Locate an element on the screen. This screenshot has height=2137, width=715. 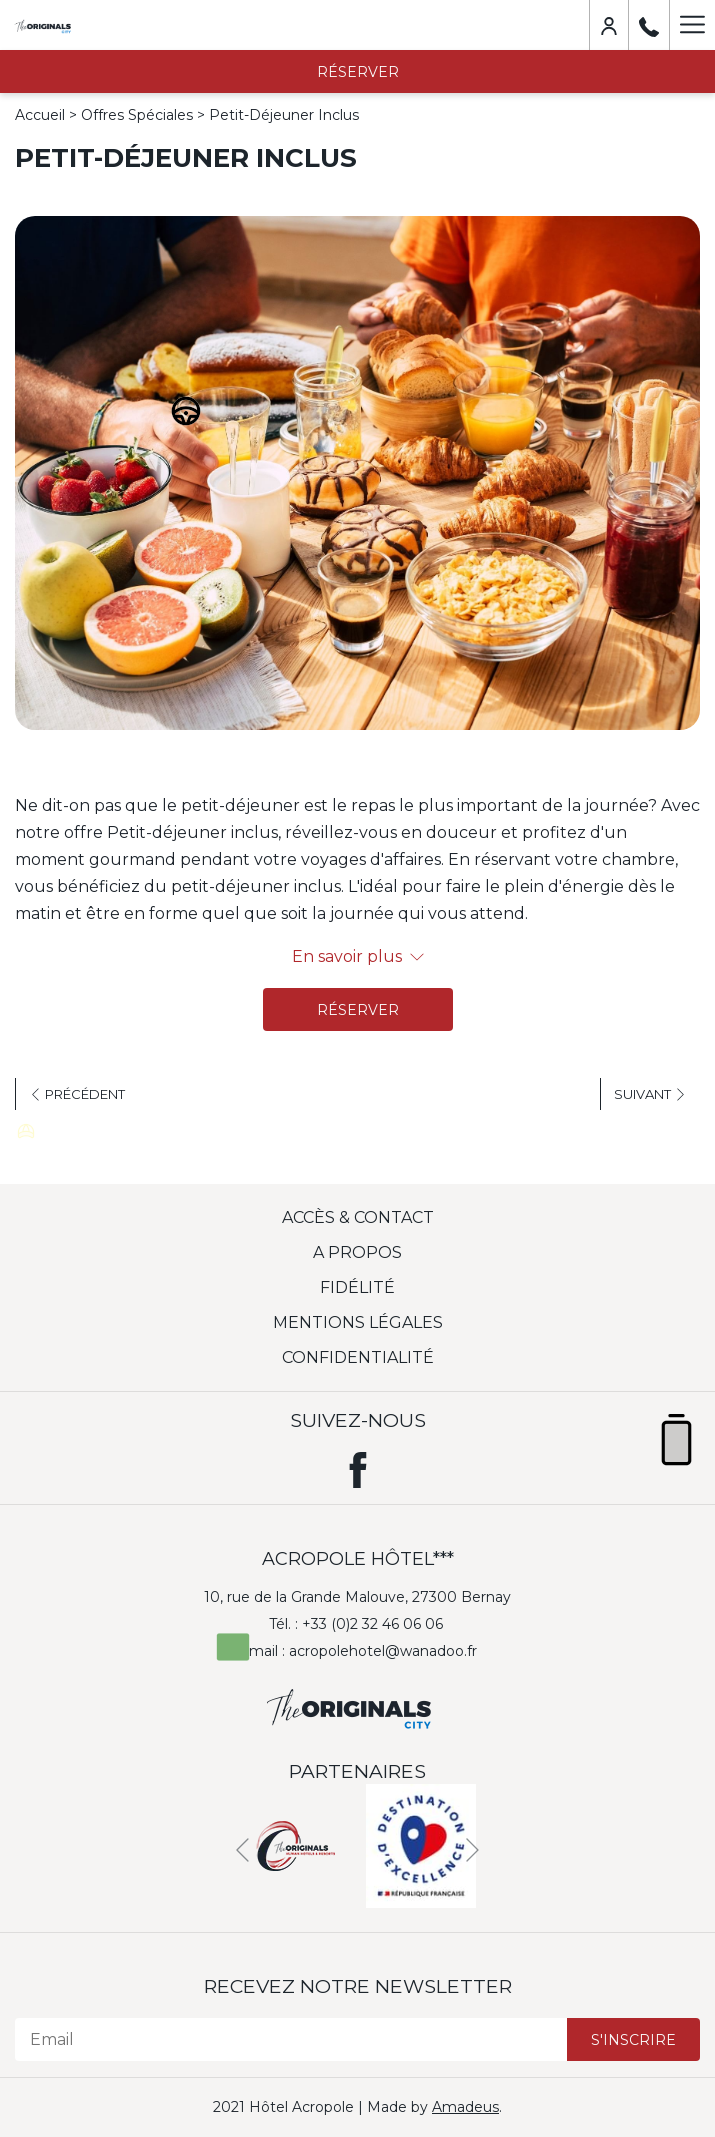
indicates battery is completely drained is located at coordinates (676, 1440).